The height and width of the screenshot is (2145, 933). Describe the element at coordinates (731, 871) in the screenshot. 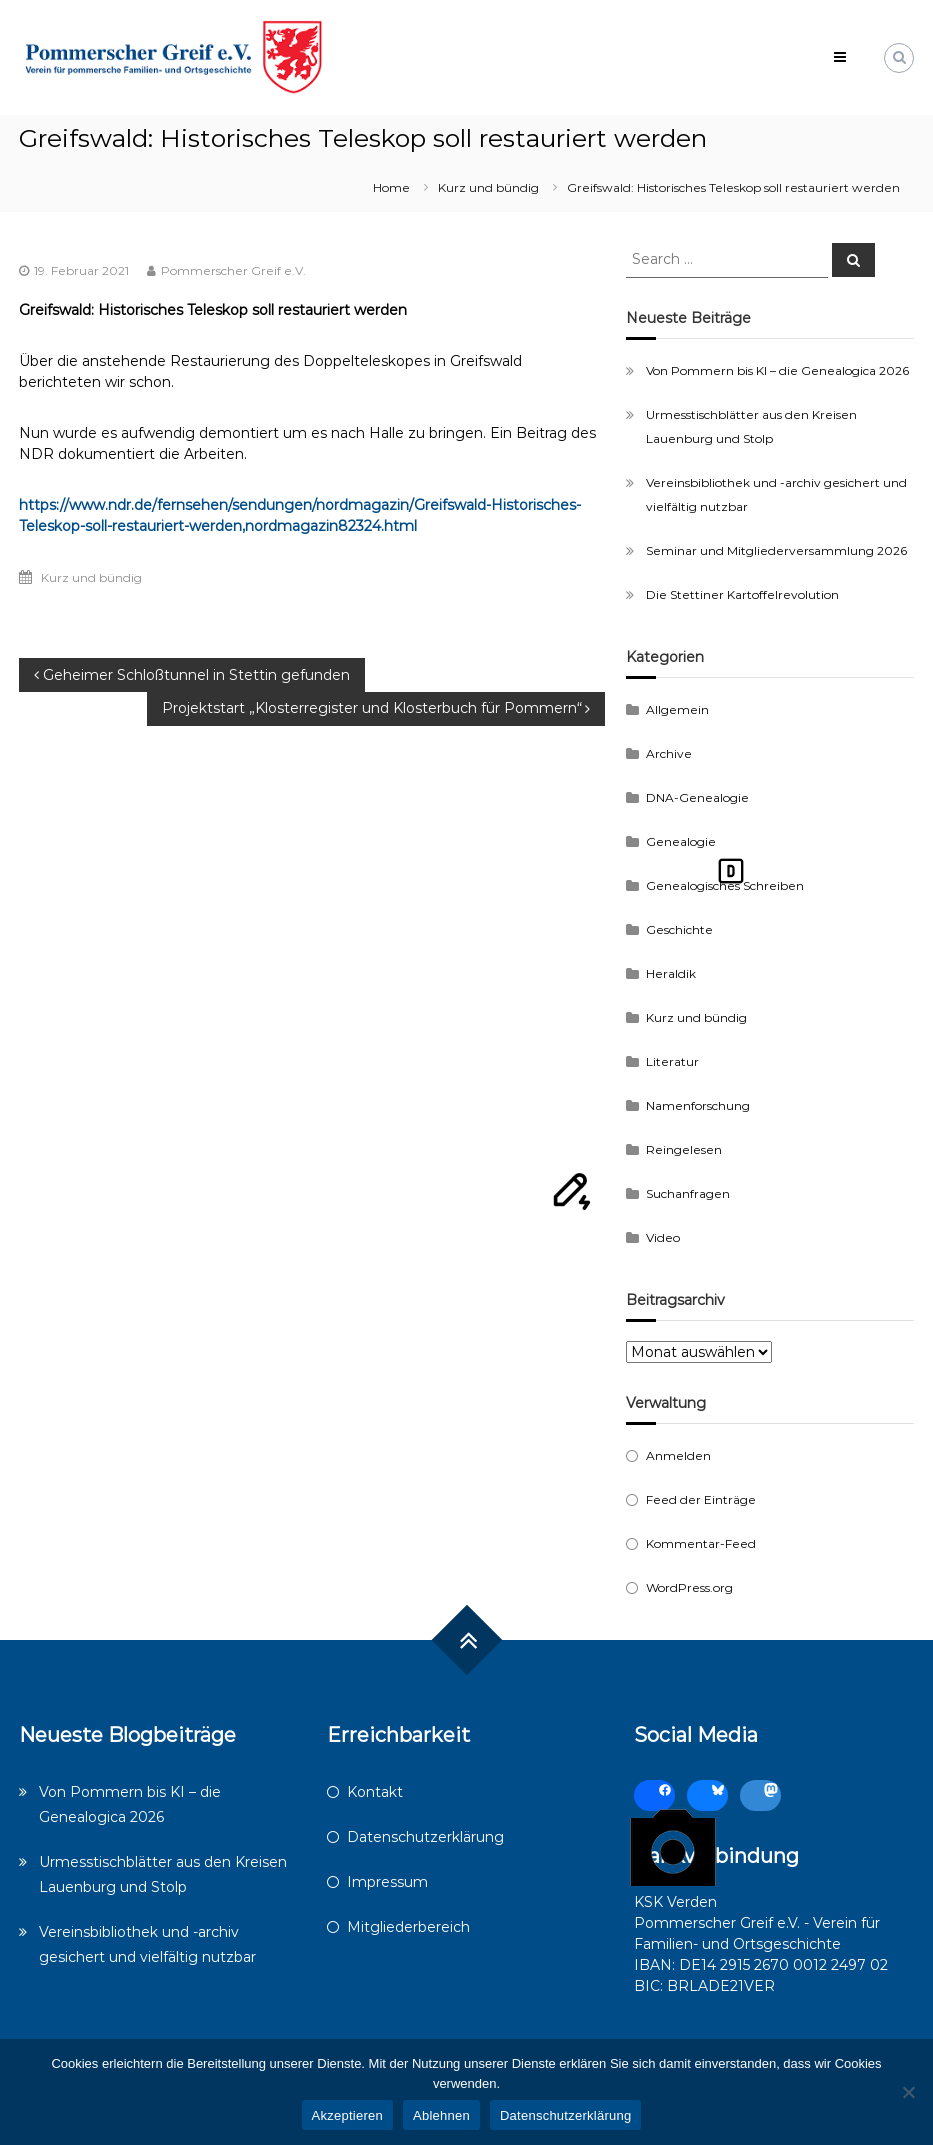

I see `indicates a "D" grade or rating` at that location.